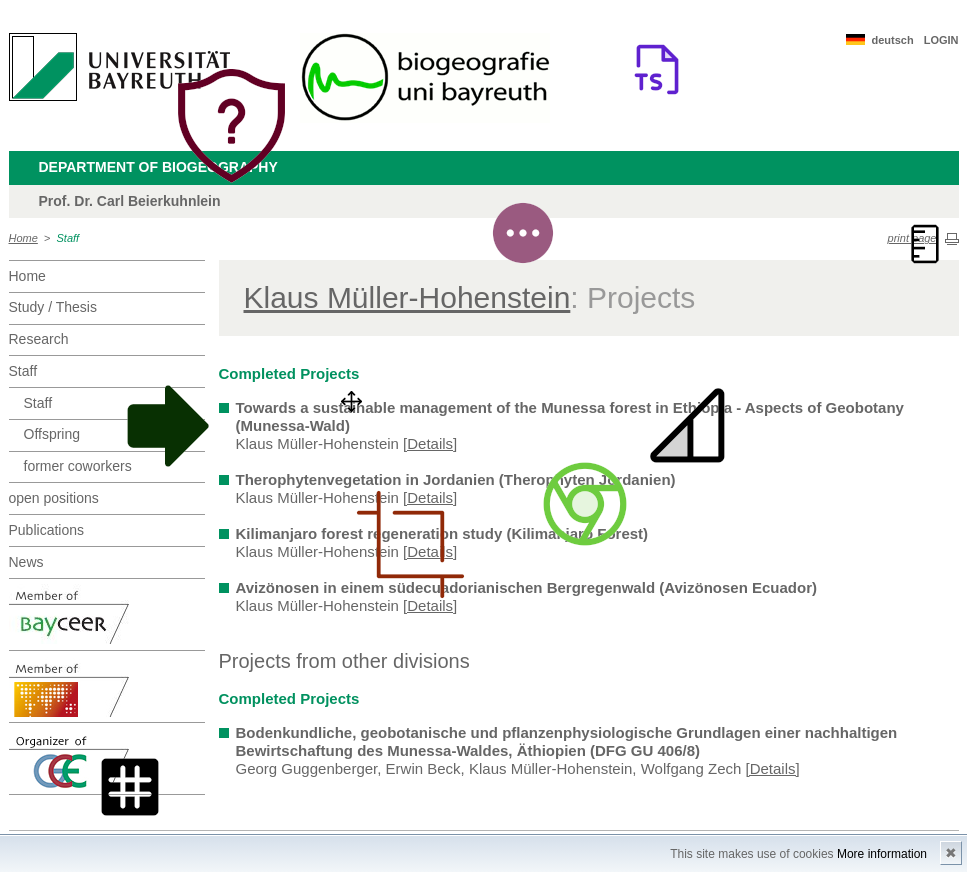  What do you see at coordinates (523, 233) in the screenshot?
I see `access more options or actions` at bounding box center [523, 233].